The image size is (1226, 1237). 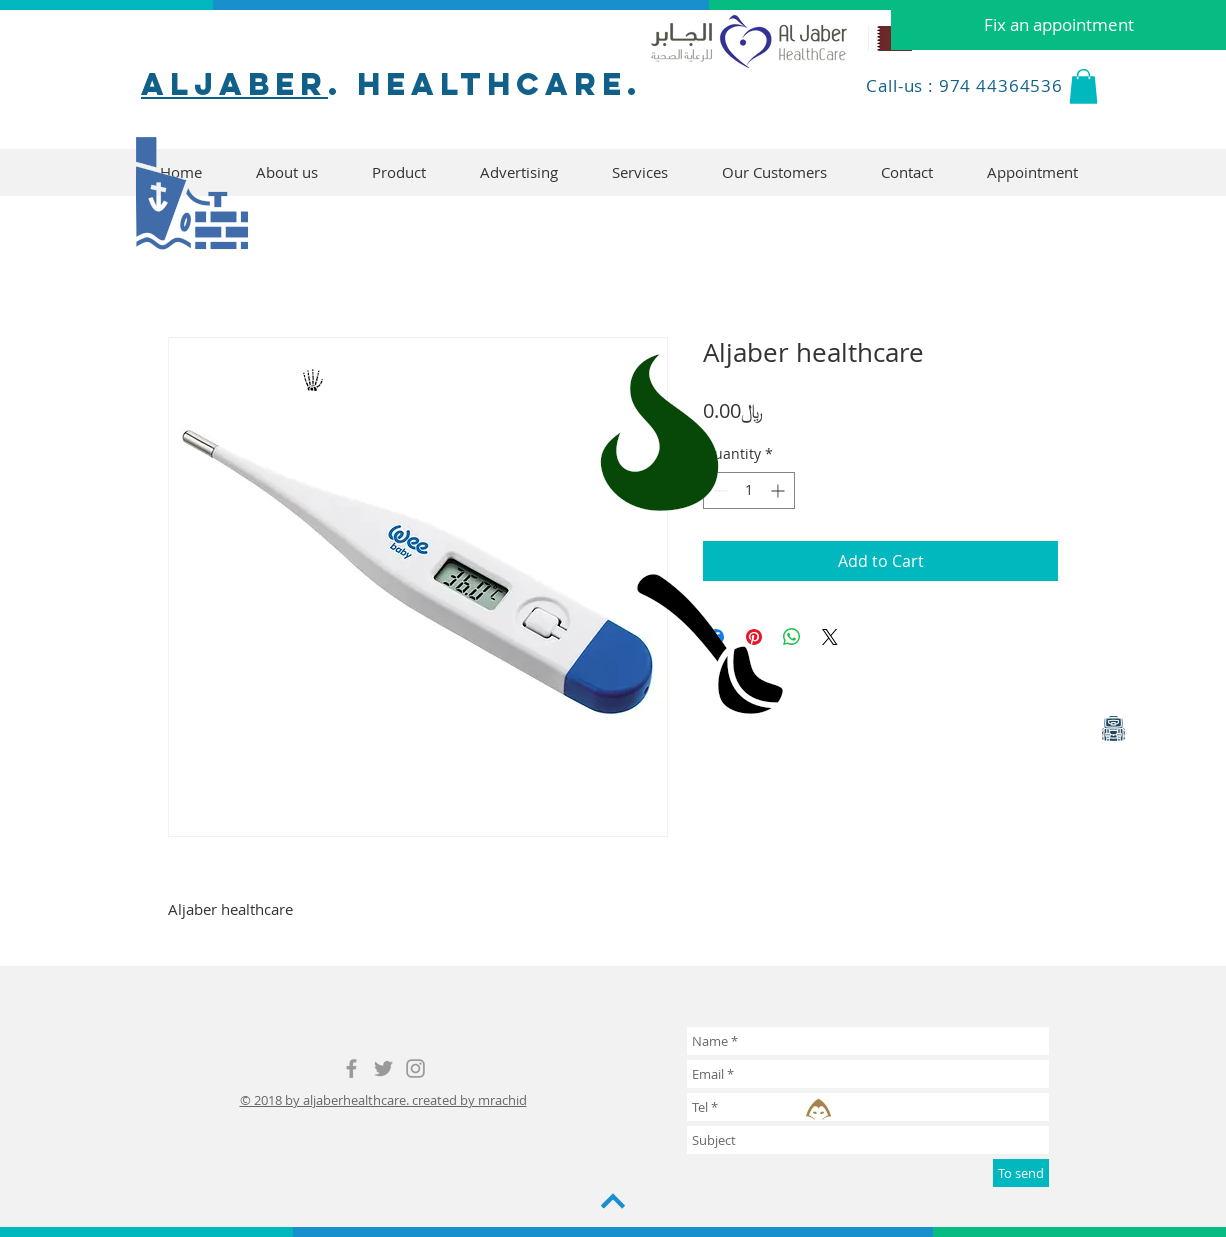 What do you see at coordinates (710, 644) in the screenshot?
I see `ice cream scoop tool or utensil icon` at bounding box center [710, 644].